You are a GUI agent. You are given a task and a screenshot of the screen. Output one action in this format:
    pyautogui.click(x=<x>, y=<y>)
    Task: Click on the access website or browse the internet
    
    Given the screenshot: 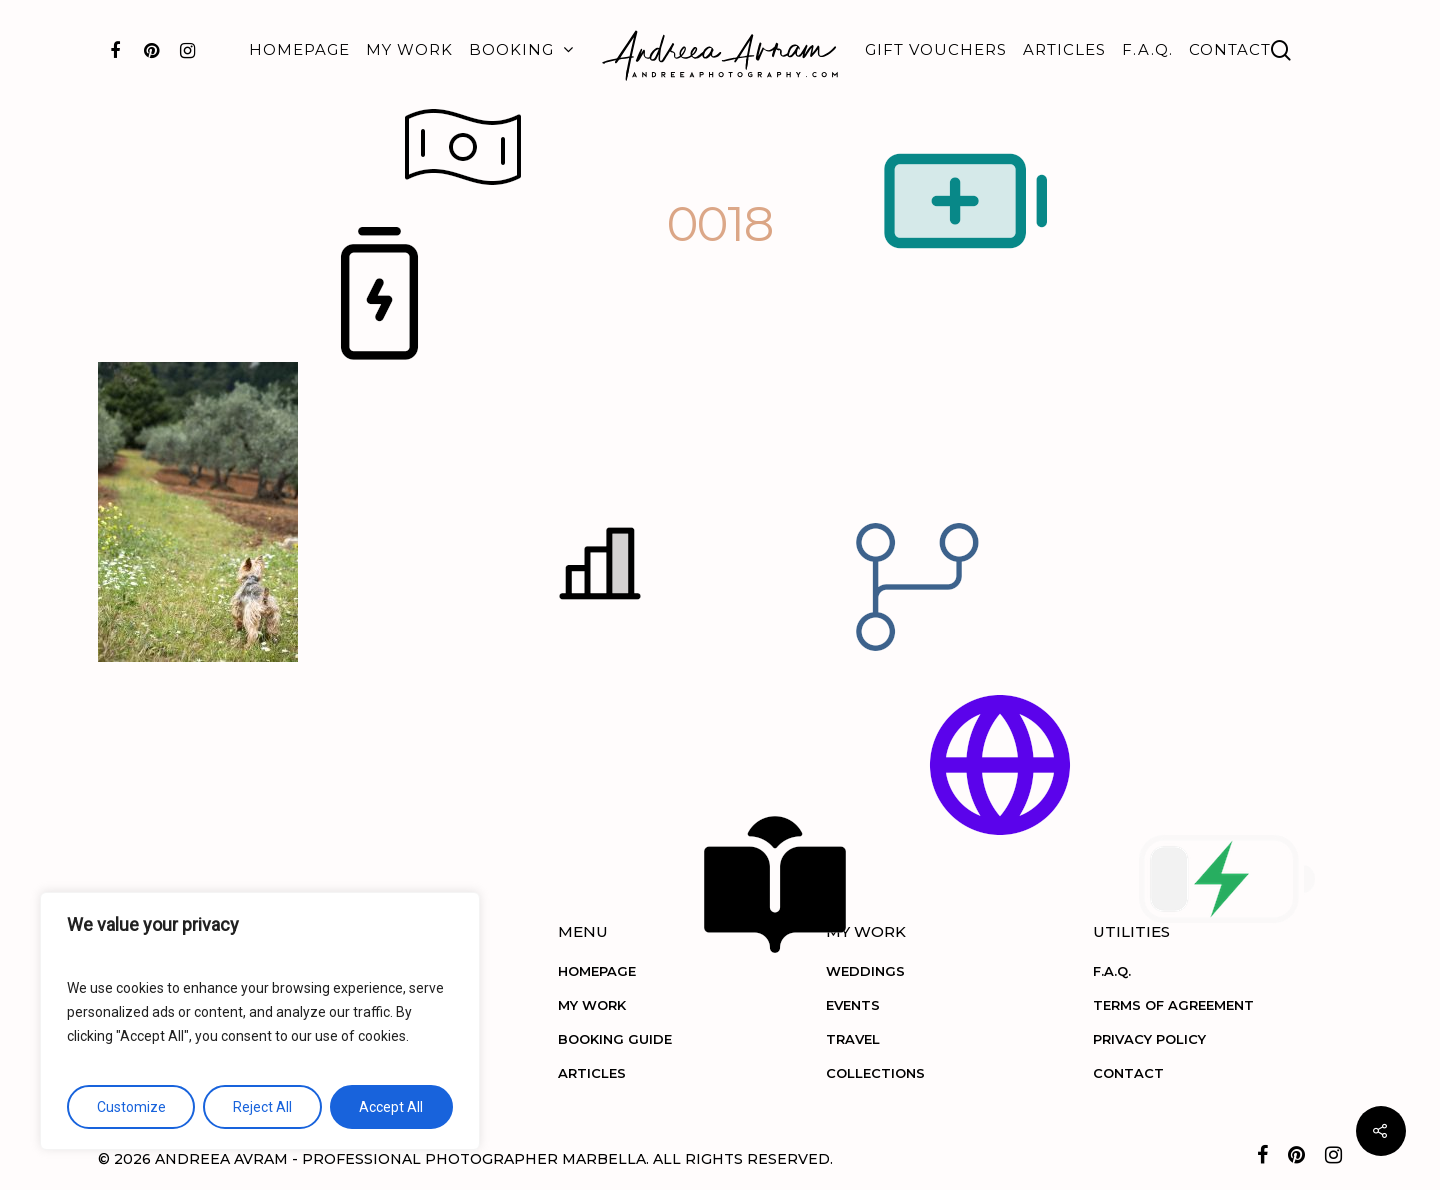 What is the action you would take?
    pyautogui.click(x=1000, y=765)
    